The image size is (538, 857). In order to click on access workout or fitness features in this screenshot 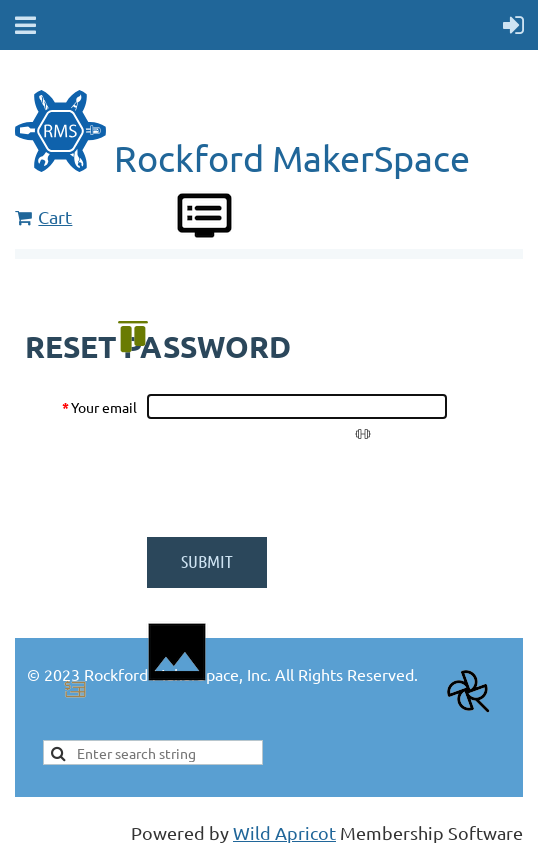, I will do `click(363, 434)`.